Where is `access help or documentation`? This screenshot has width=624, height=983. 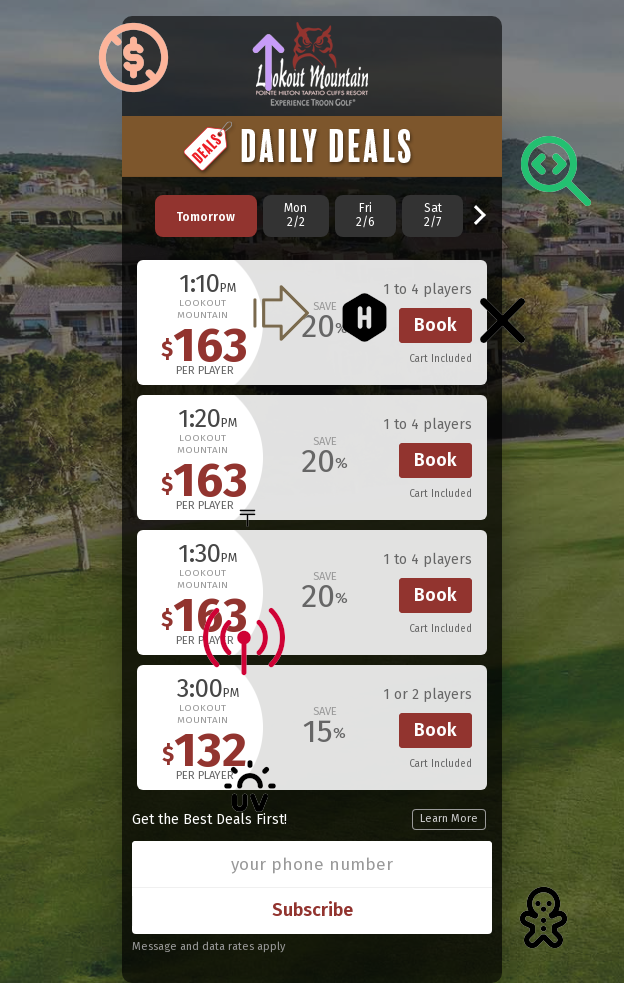 access help or documentation is located at coordinates (364, 317).